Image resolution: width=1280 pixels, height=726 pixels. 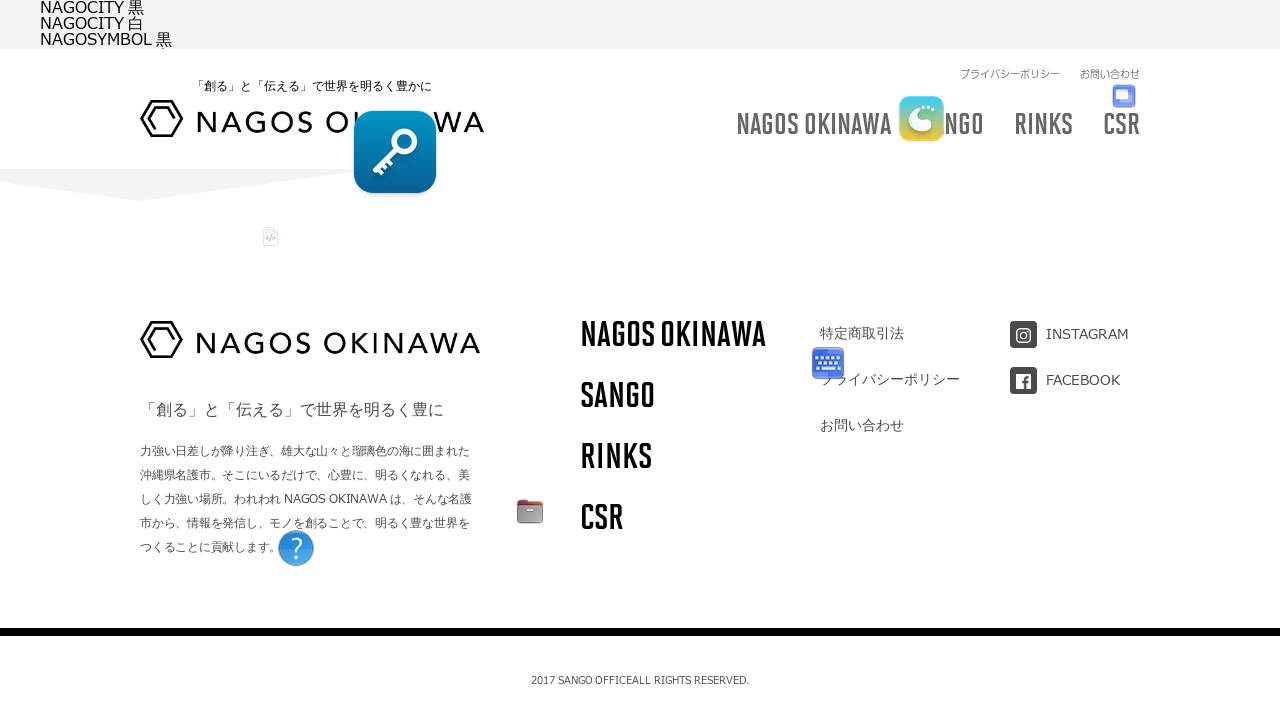 What do you see at coordinates (1124, 96) in the screenshot?
I see `manage startup applications and session settings` at bounding box center [1124, 96].